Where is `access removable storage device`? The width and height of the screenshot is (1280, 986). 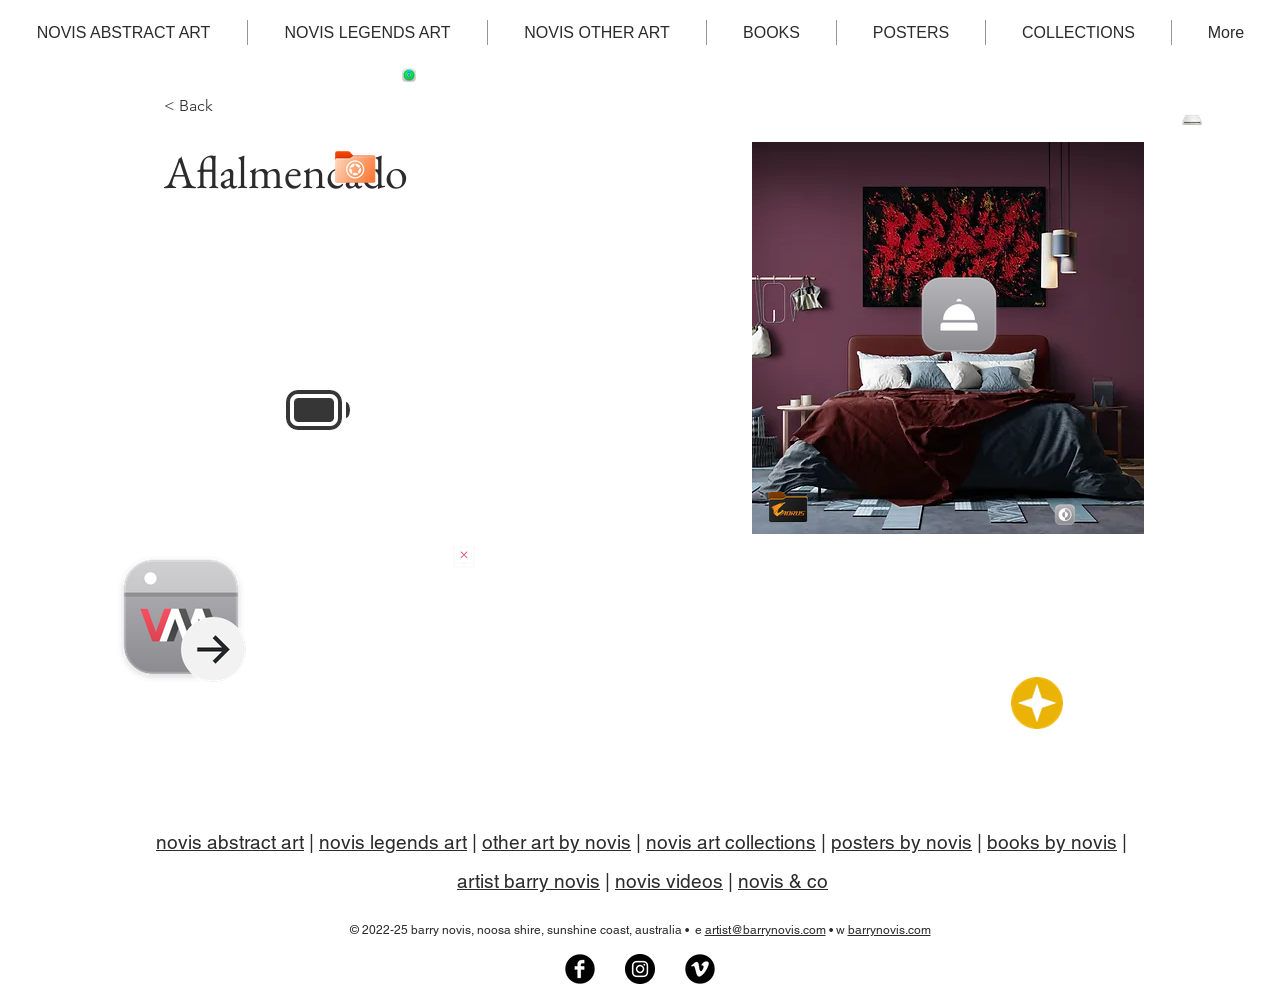
access removable storage device is located at coordinates (1192, 120).